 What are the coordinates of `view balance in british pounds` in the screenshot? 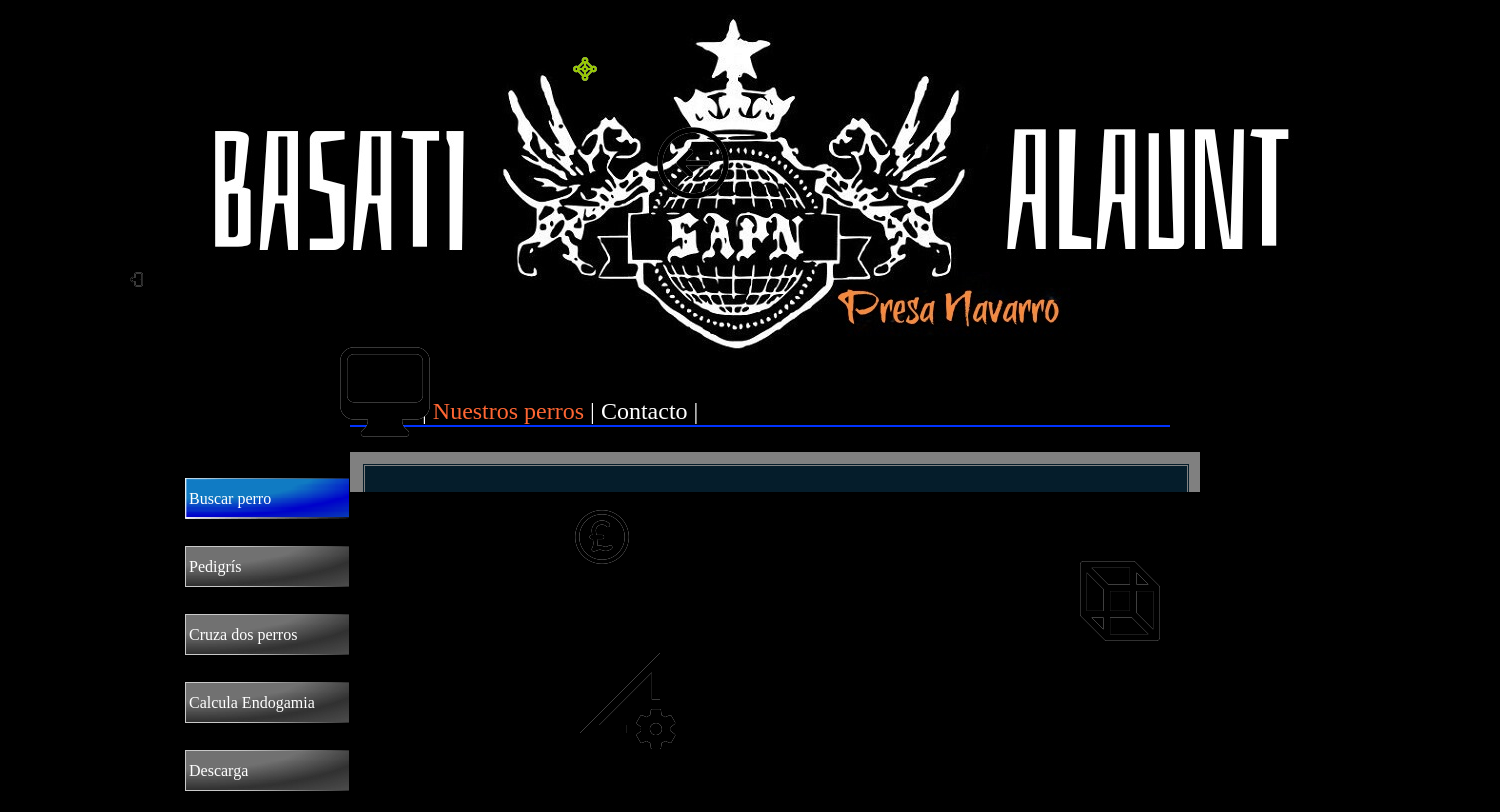 It's located at (602, 537).